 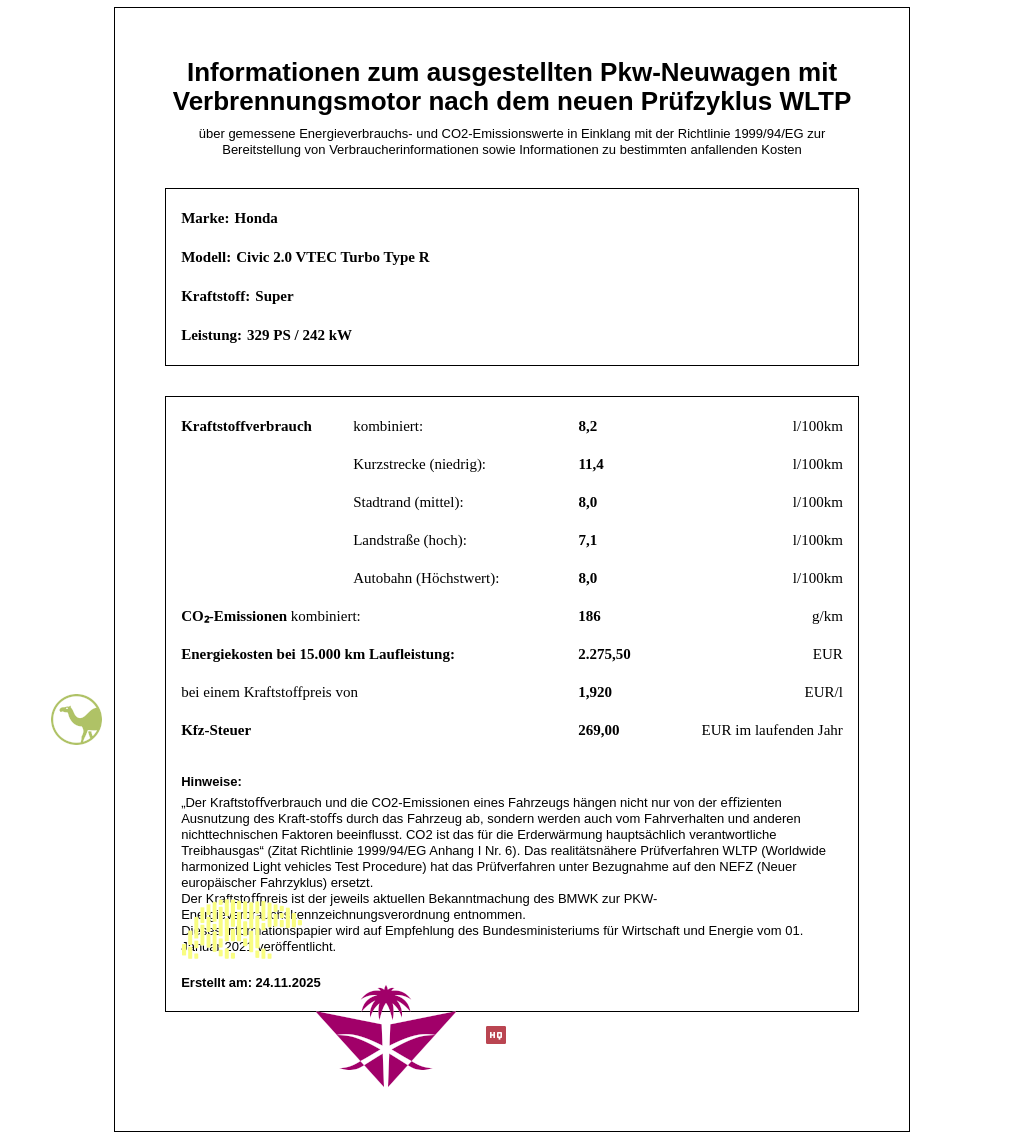 I want to click on indicates Perl programming language, so click(x=76, y=719).